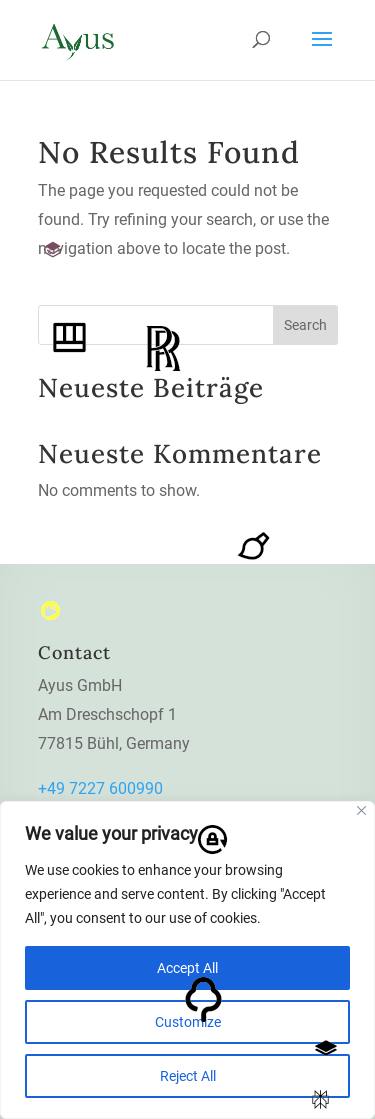 Image resolution: width=375 pixels, height=1119 pixels. What do you see at coordinates (320, 1099) in the screenshot?
I see `open perplexity ai app` at bounding box center [320, 1099].